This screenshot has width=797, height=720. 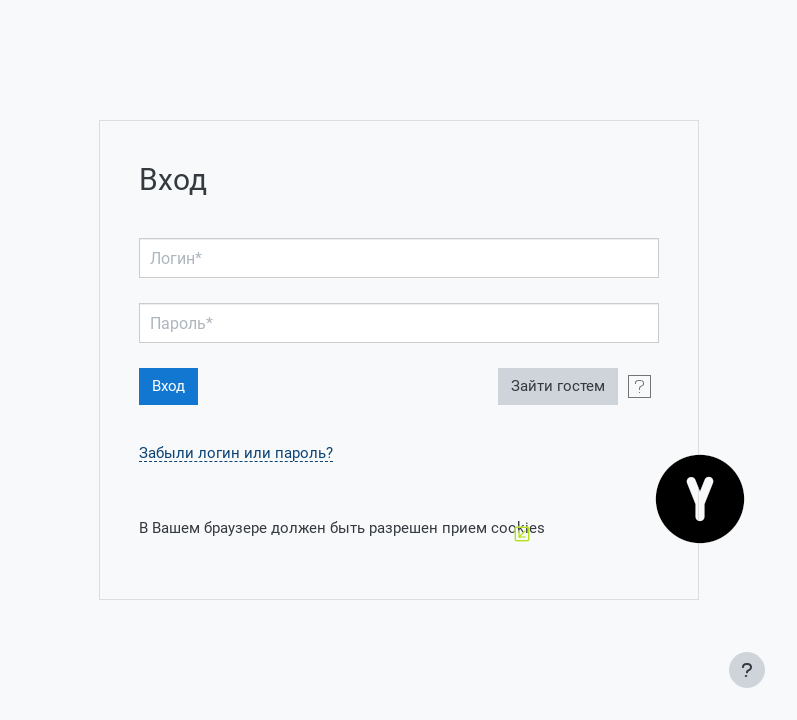 What do you see at coordinates (522, 534) in the screenshot?
I see `collapse or minimize content` at bounding box center [522, 534].